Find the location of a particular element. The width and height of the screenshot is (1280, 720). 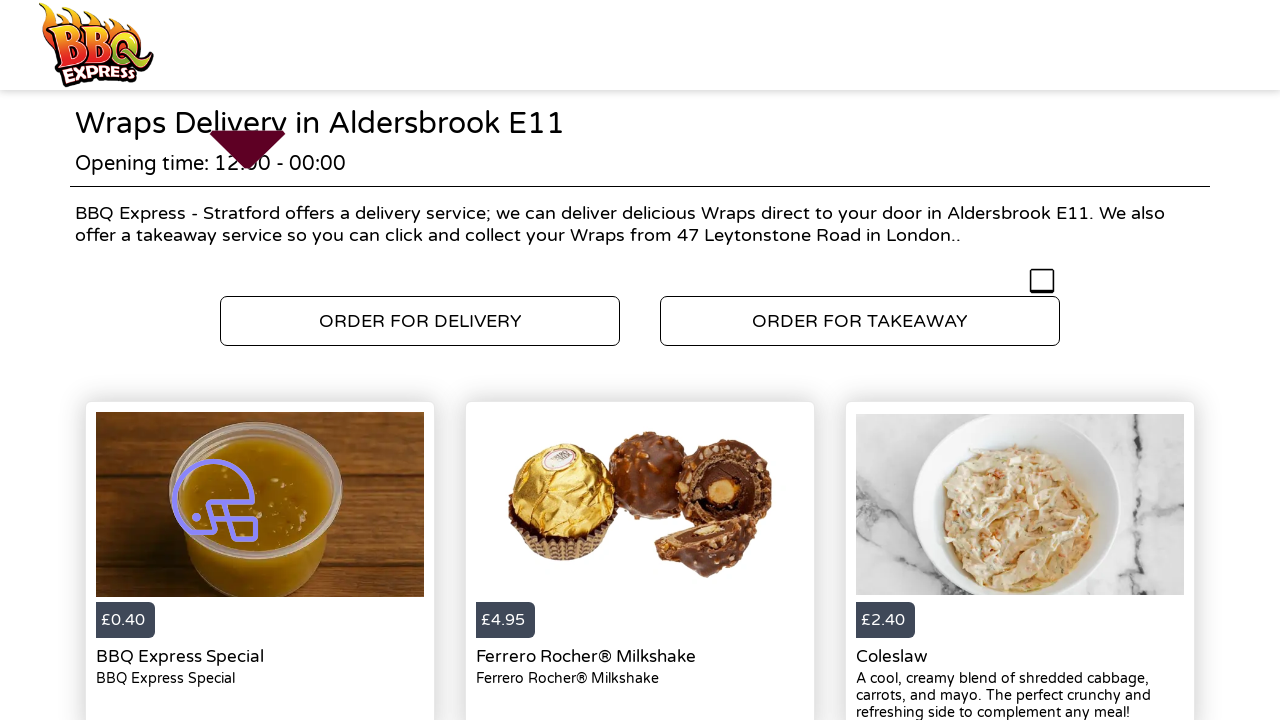

view football or sports content is located at coordinates (215, 502).